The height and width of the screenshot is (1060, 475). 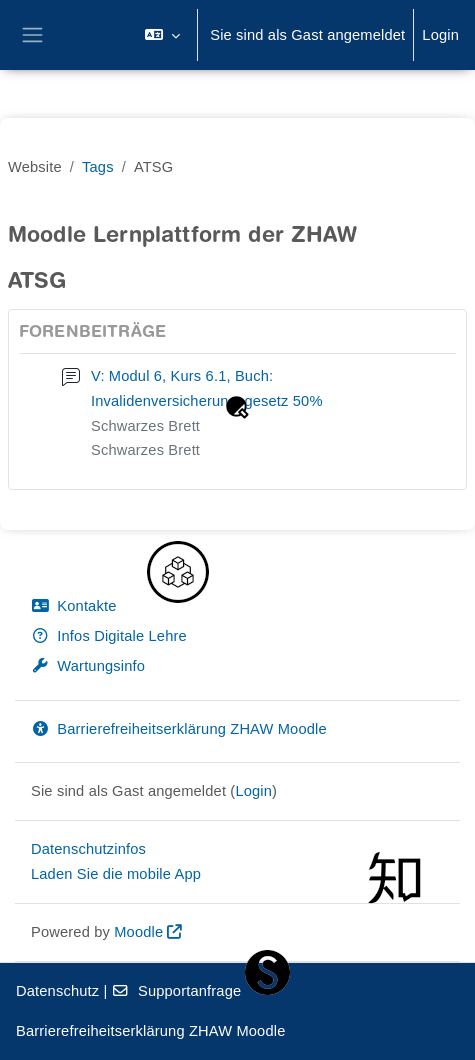 What do you see at coordinates (394, 877) in the screenshot?
I see `open zhihu app` at bounding box center [394, 877].